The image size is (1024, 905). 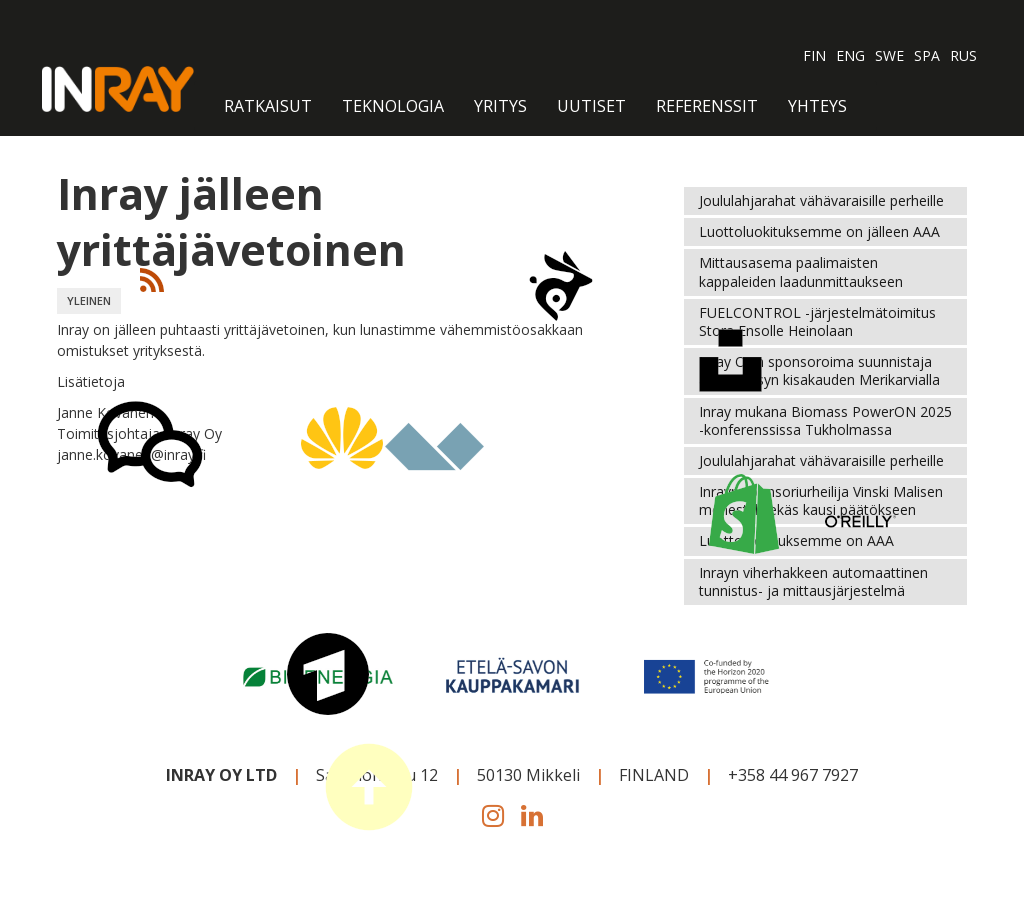 What do you see at coordinates (369, 787) in the screenshot?
I see `upload a file or content` at bounding box center [369, 787].